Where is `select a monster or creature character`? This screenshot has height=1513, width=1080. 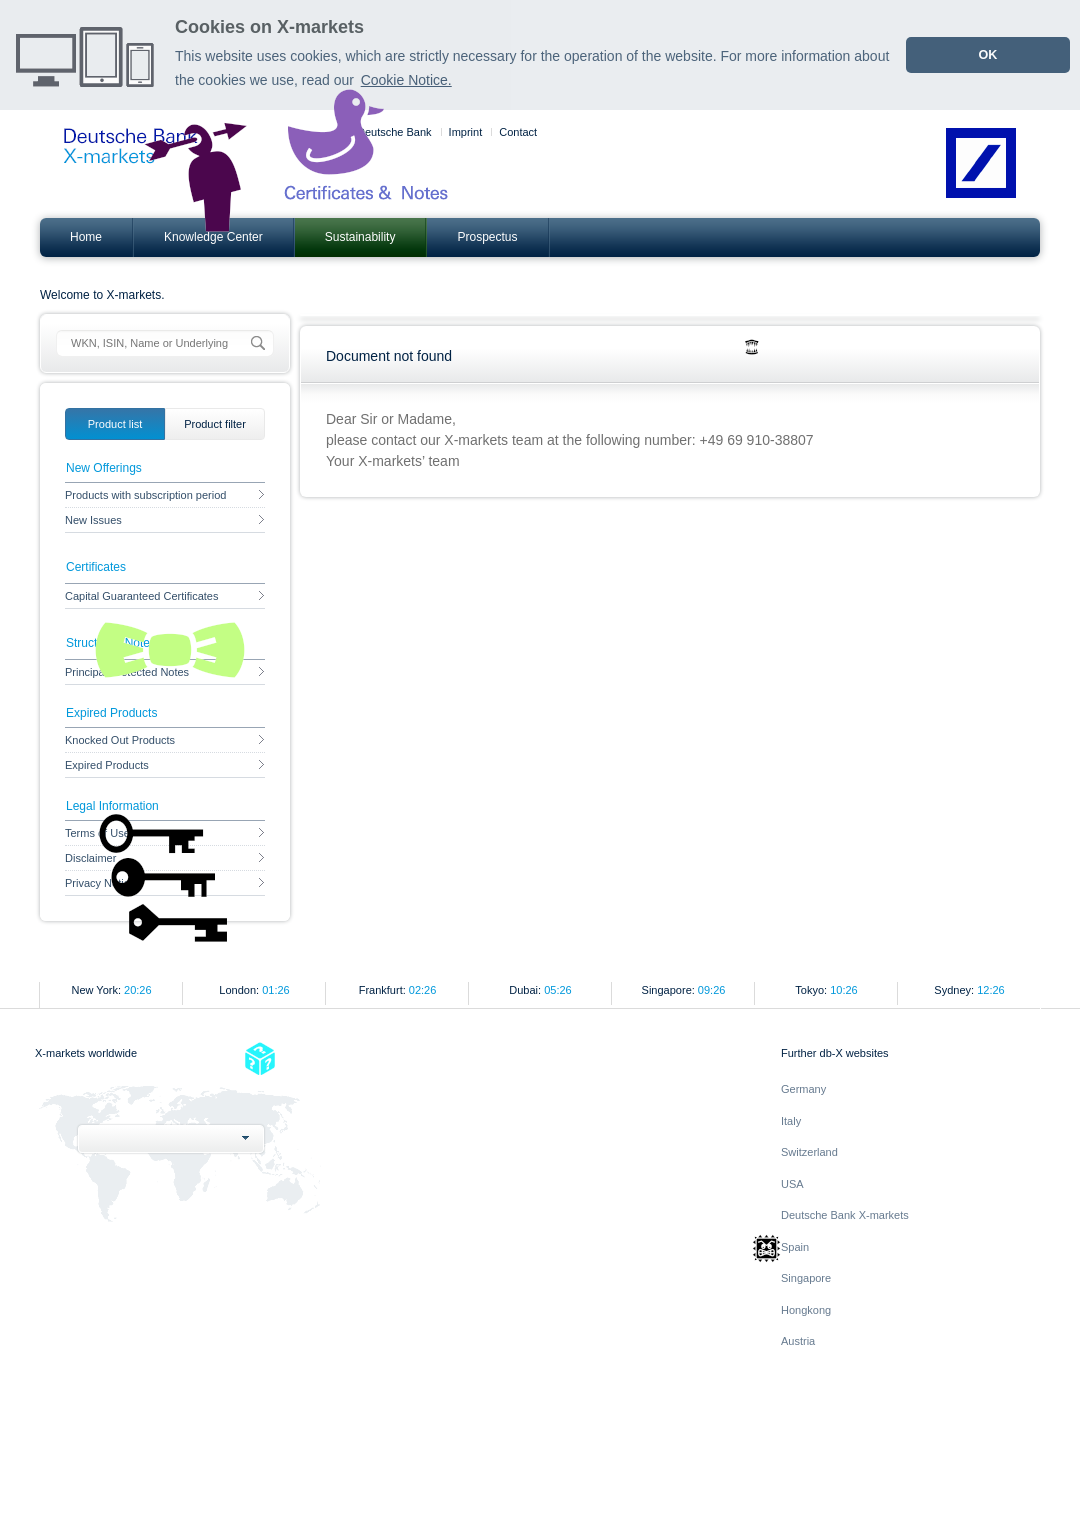
select a monster or creature character is located at coordinates (752, 347).